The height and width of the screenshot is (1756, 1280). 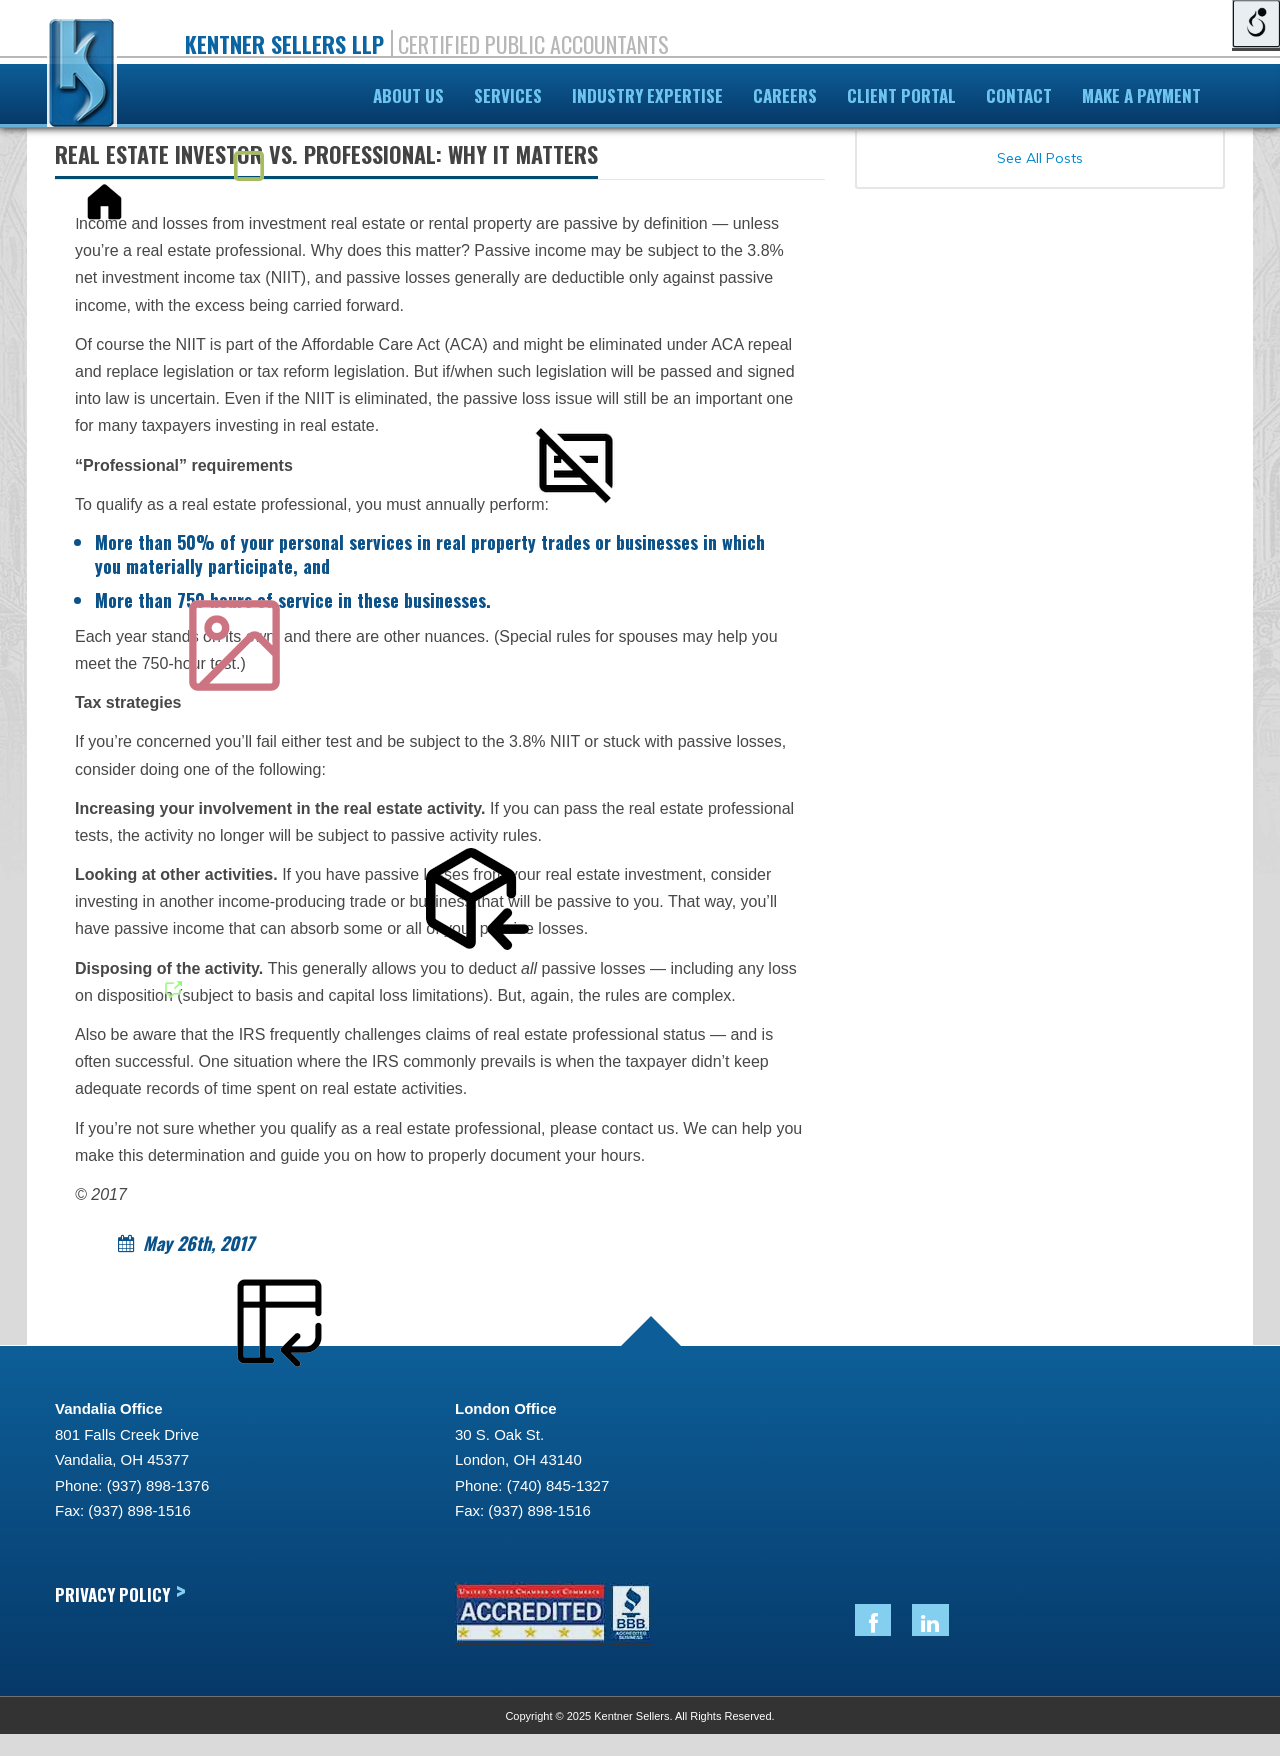 What do you see at coordinates (576, 463) in the screenshot?
I see `turn off subtitles or closed captions` at bounding box center [576, 463].